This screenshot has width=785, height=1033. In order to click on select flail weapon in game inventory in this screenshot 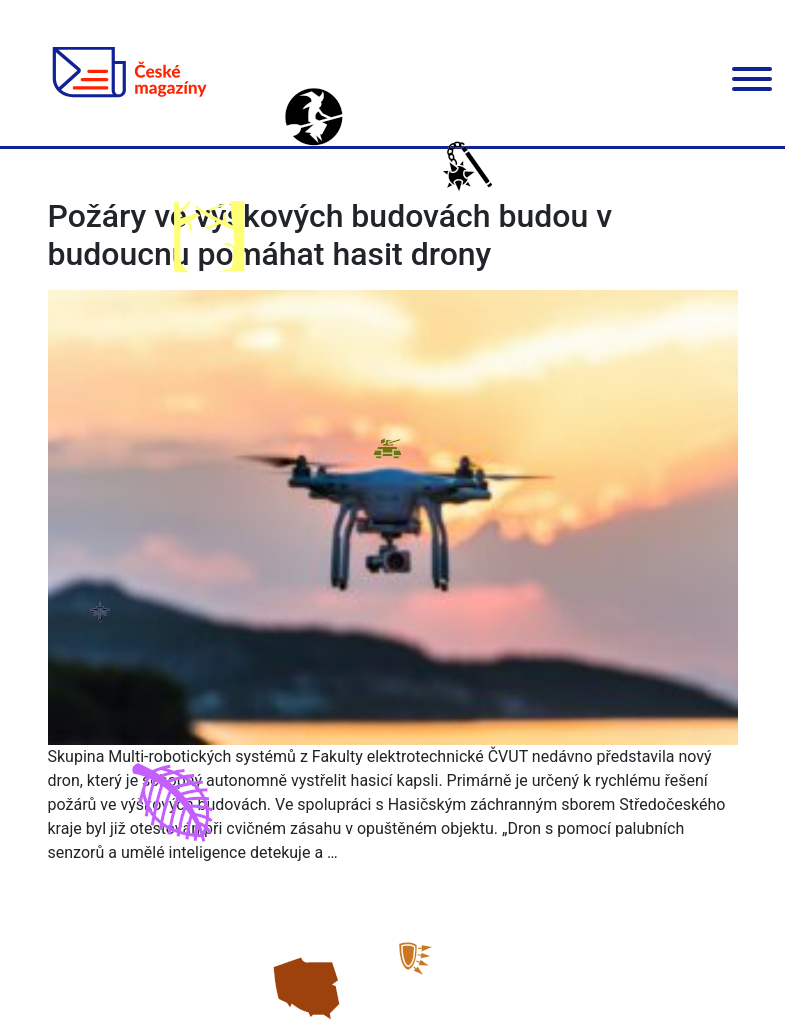, I will do `click(467, 166)`.